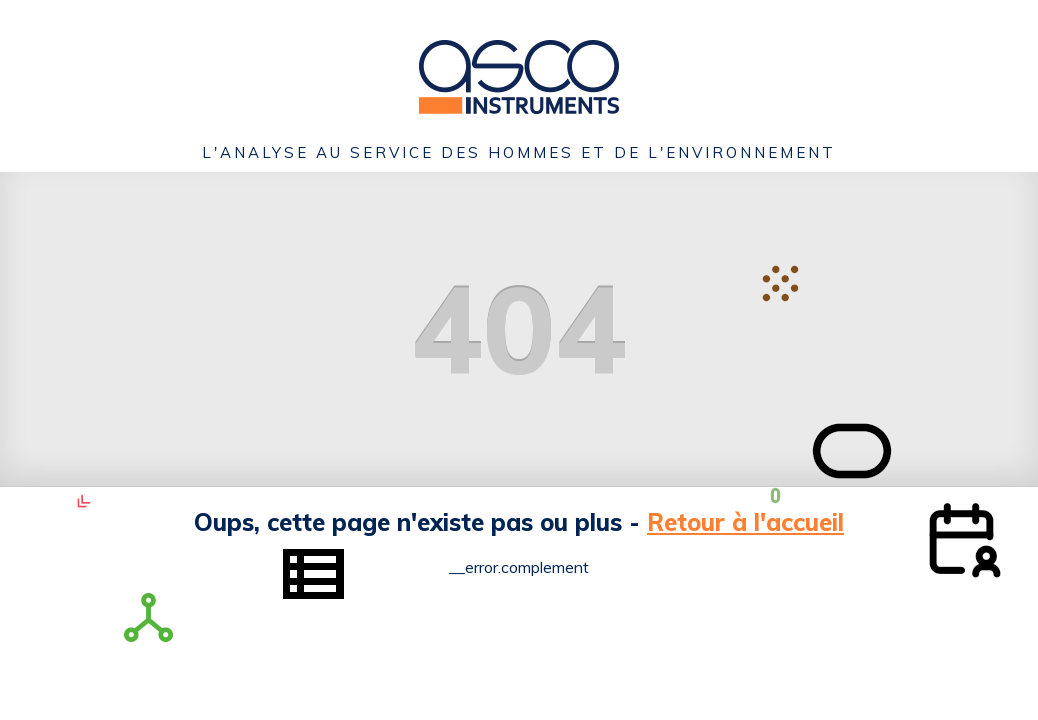 The width and height of the screenshot is (1038, 720). Describe the element at coordinates (780, 283) in the screenshot. I see `adjust image grain or noise settings` at that location.